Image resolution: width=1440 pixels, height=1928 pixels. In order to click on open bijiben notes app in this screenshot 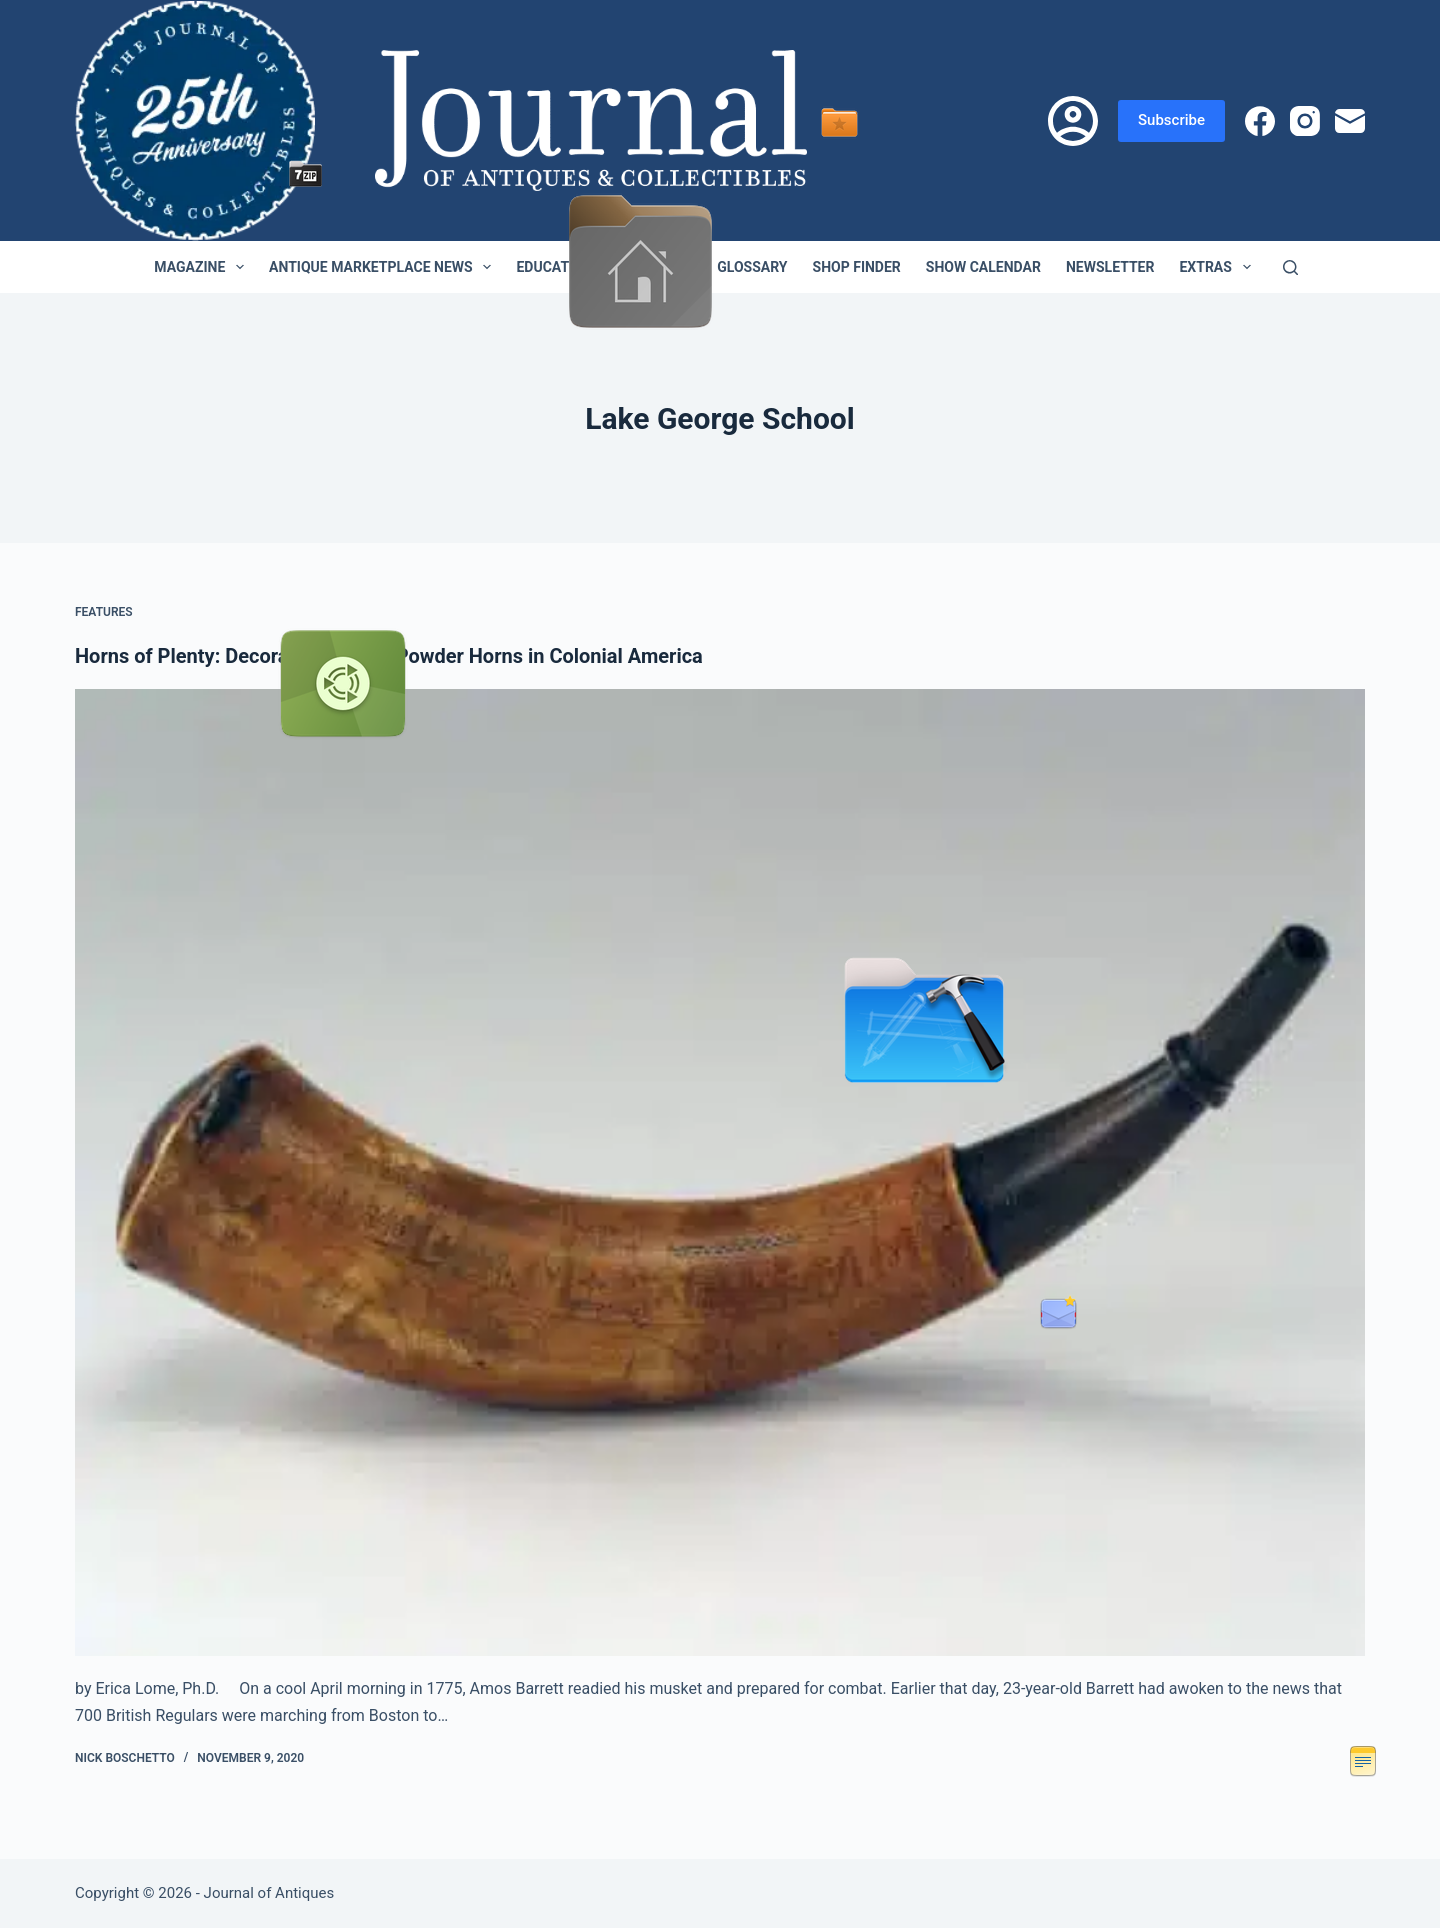, I will do `click(1363, 1761)`.